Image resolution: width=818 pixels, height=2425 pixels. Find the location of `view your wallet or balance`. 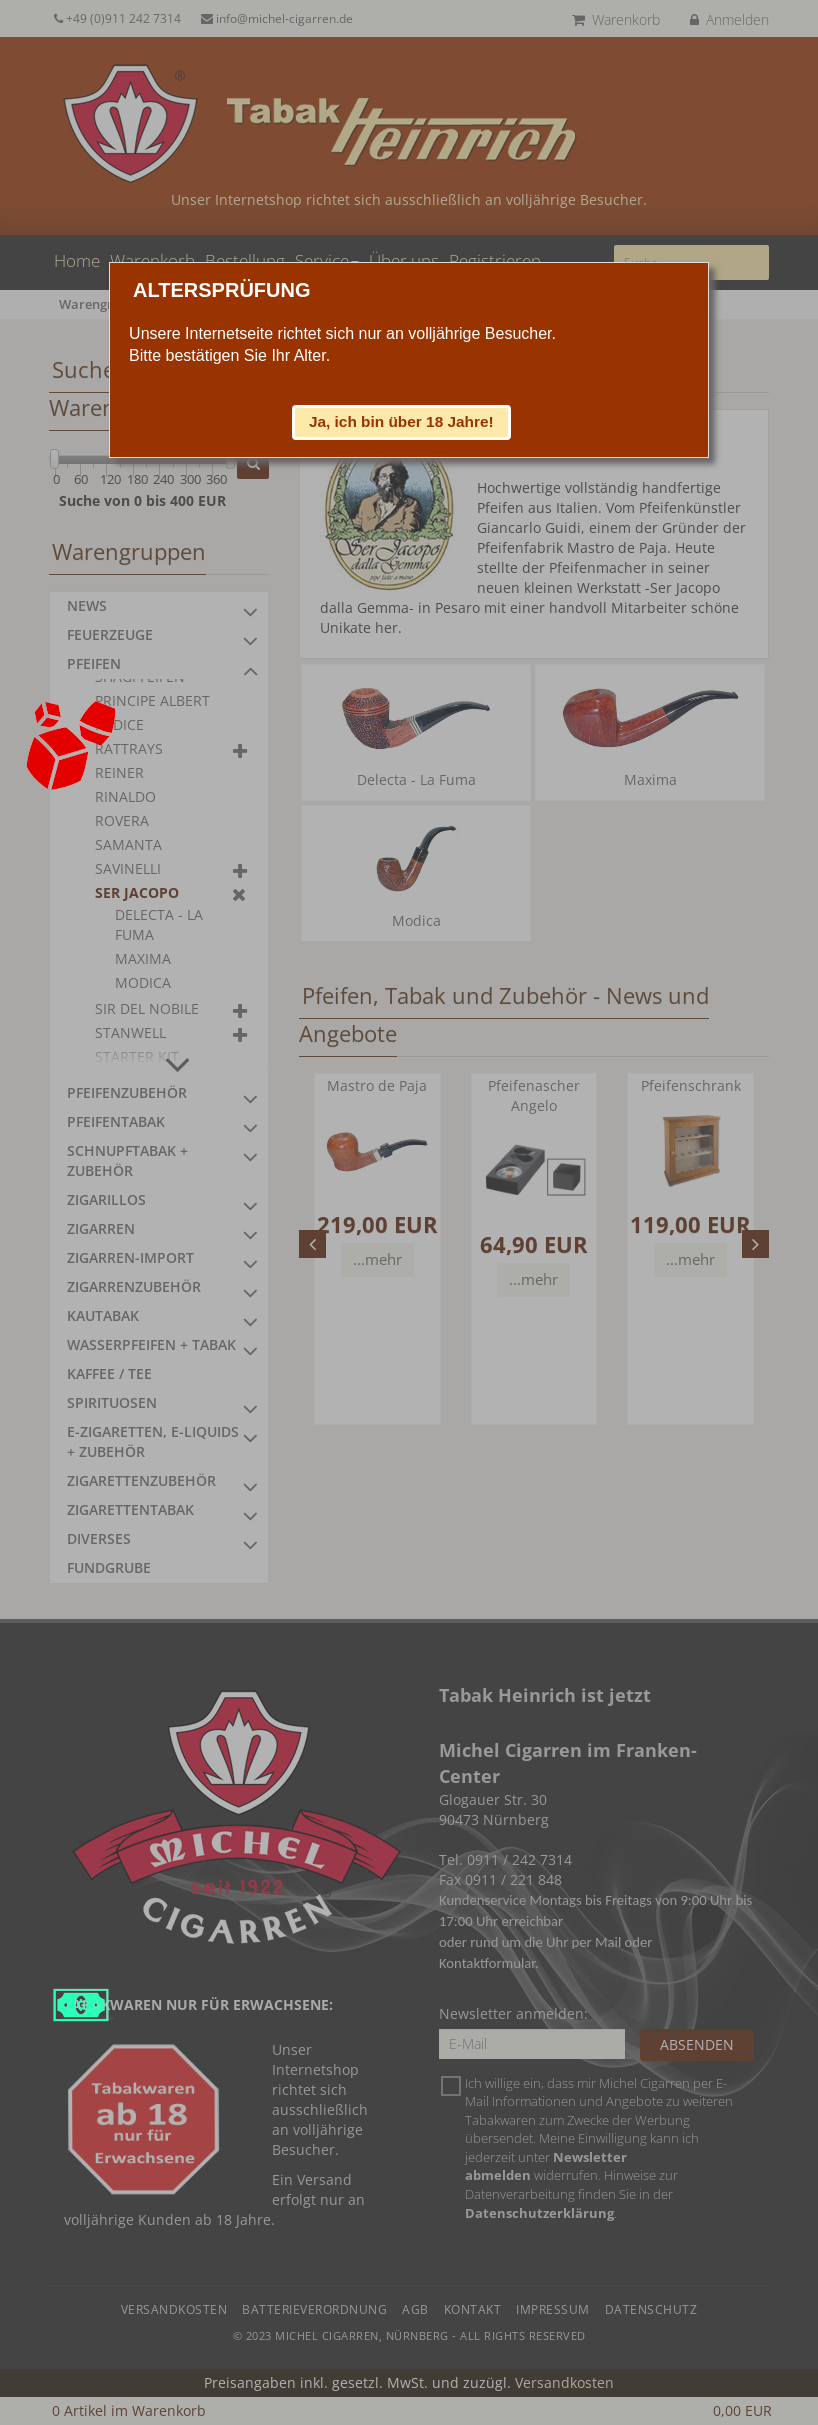

view your wallet or balance is located at coordinates (81, 2005).